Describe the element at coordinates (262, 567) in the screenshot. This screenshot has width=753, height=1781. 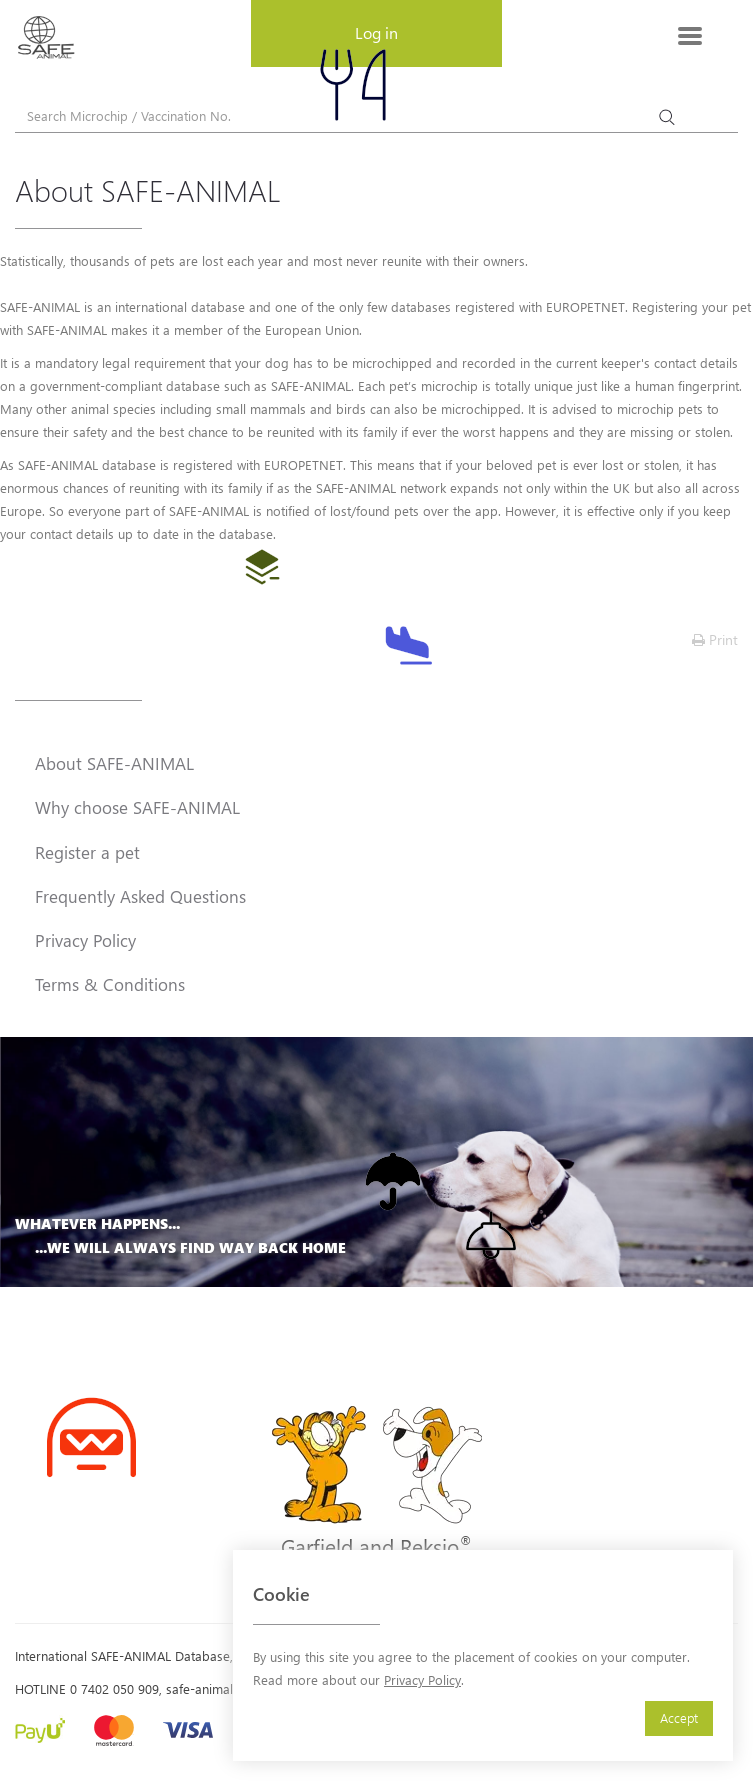
I see `remove a layer from the stack` at that location.